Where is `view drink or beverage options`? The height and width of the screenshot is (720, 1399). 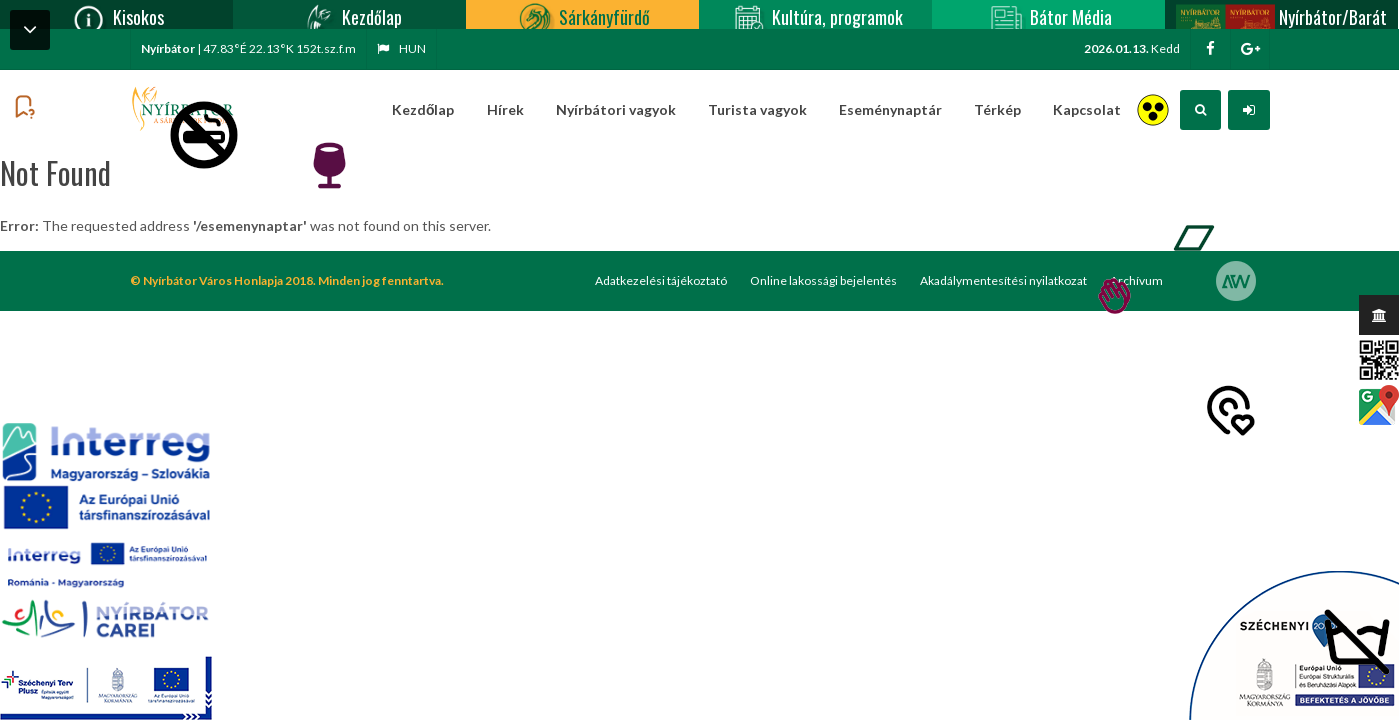 view drink or beverage options is located at coordinates (329, 165).